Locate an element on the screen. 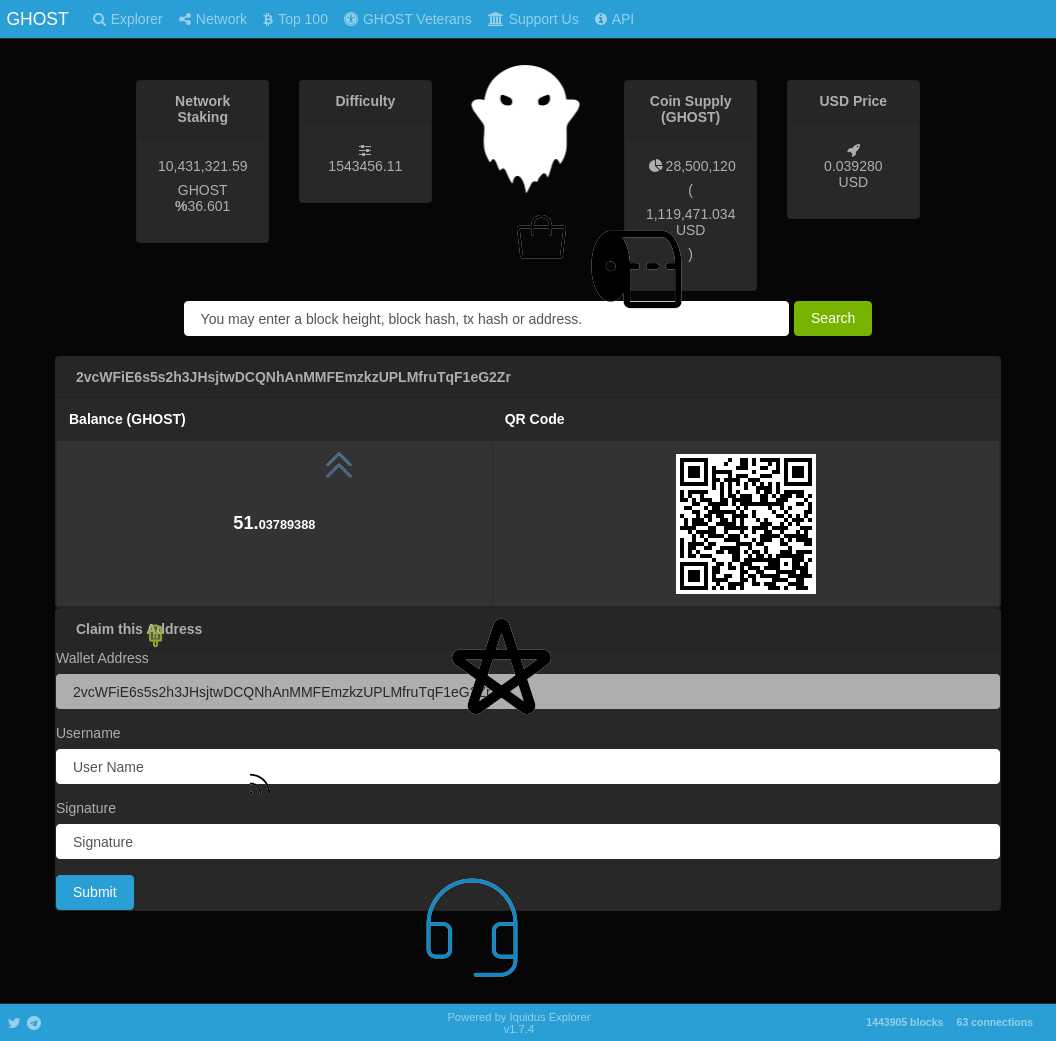 This screenshot has height=1041, width=1056. access dessert or frozen treats category is located at coordinates (155, 635).